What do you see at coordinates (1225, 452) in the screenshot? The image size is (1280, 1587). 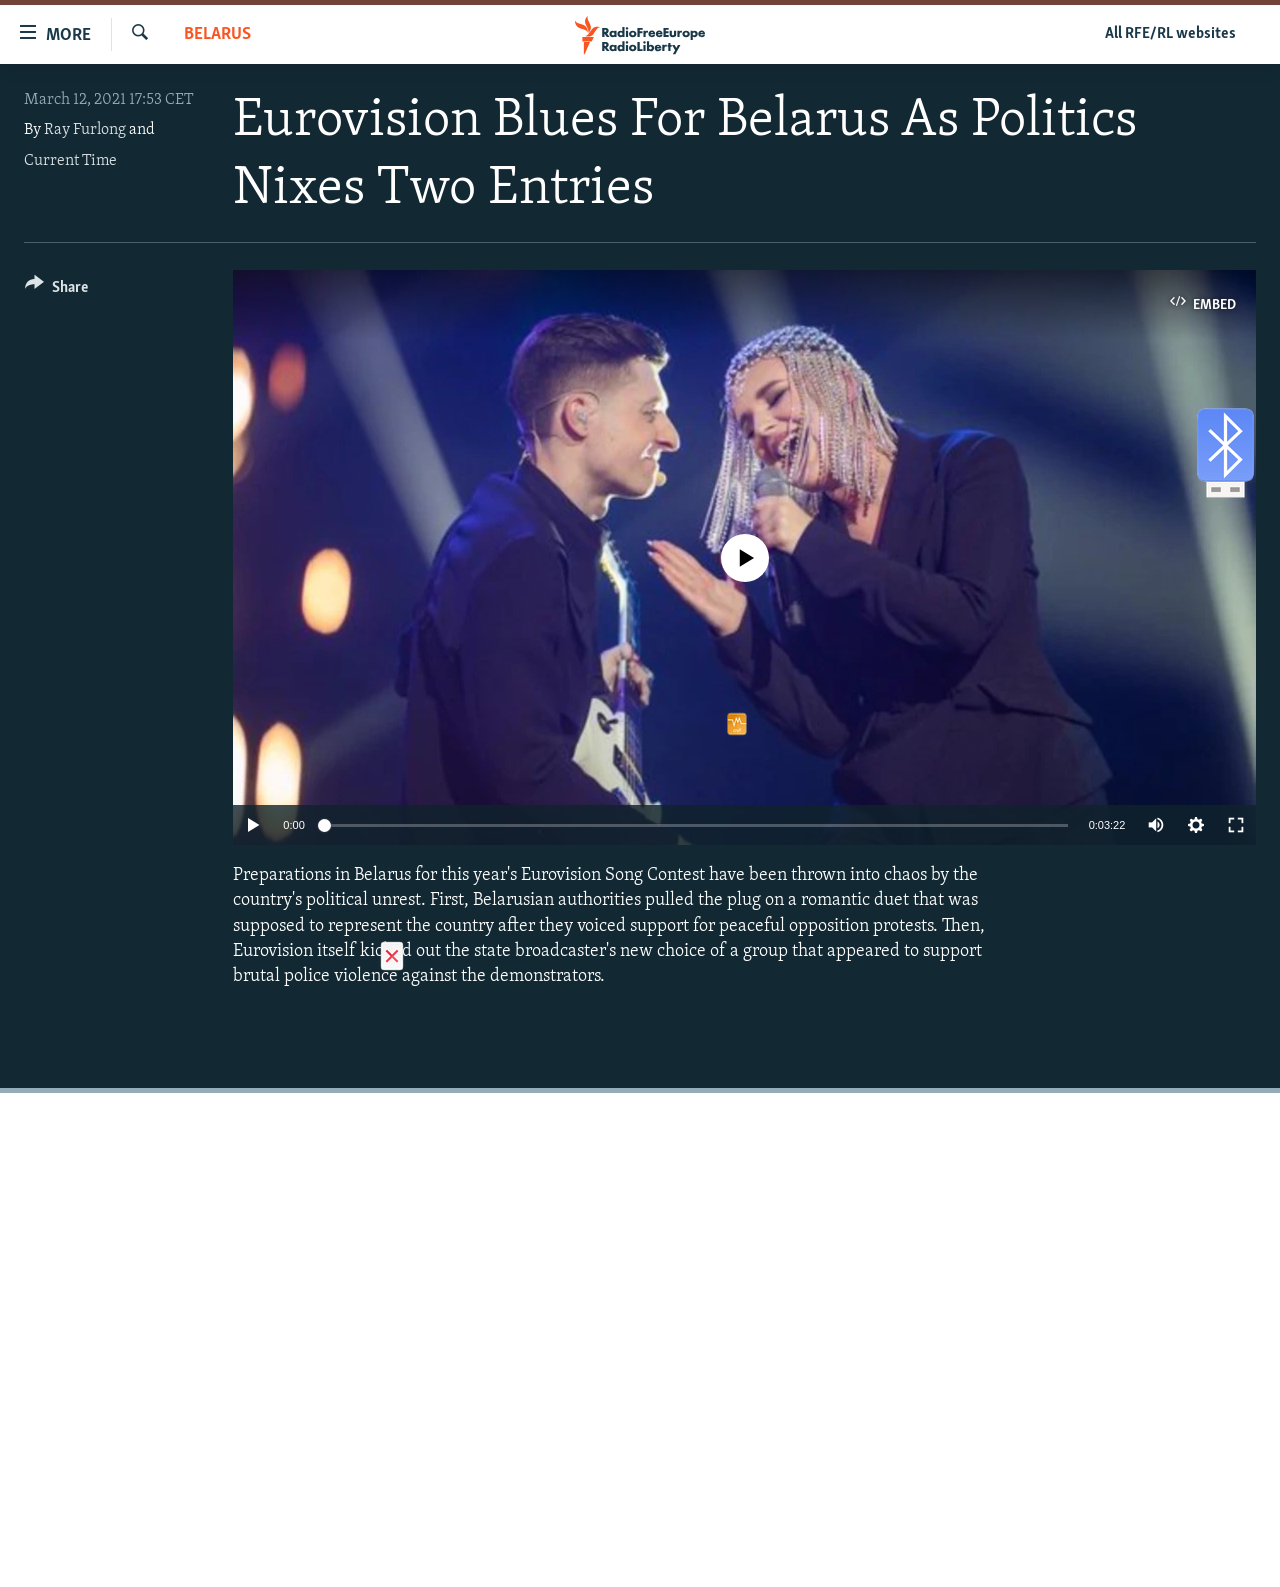 I see `manage bluetooth device connections` at bounding box center [1225, 452].